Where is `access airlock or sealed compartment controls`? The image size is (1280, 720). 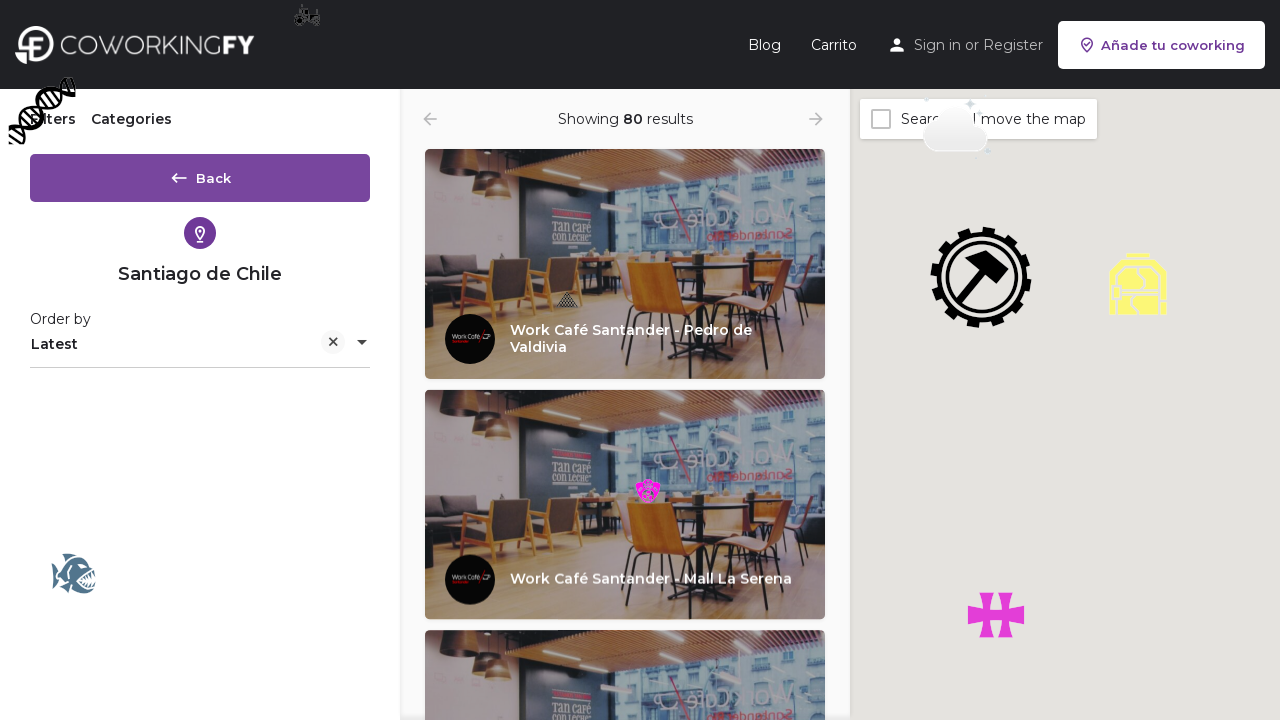 access airlock or sealed compartment controls is located at coordinates (1138, 284).